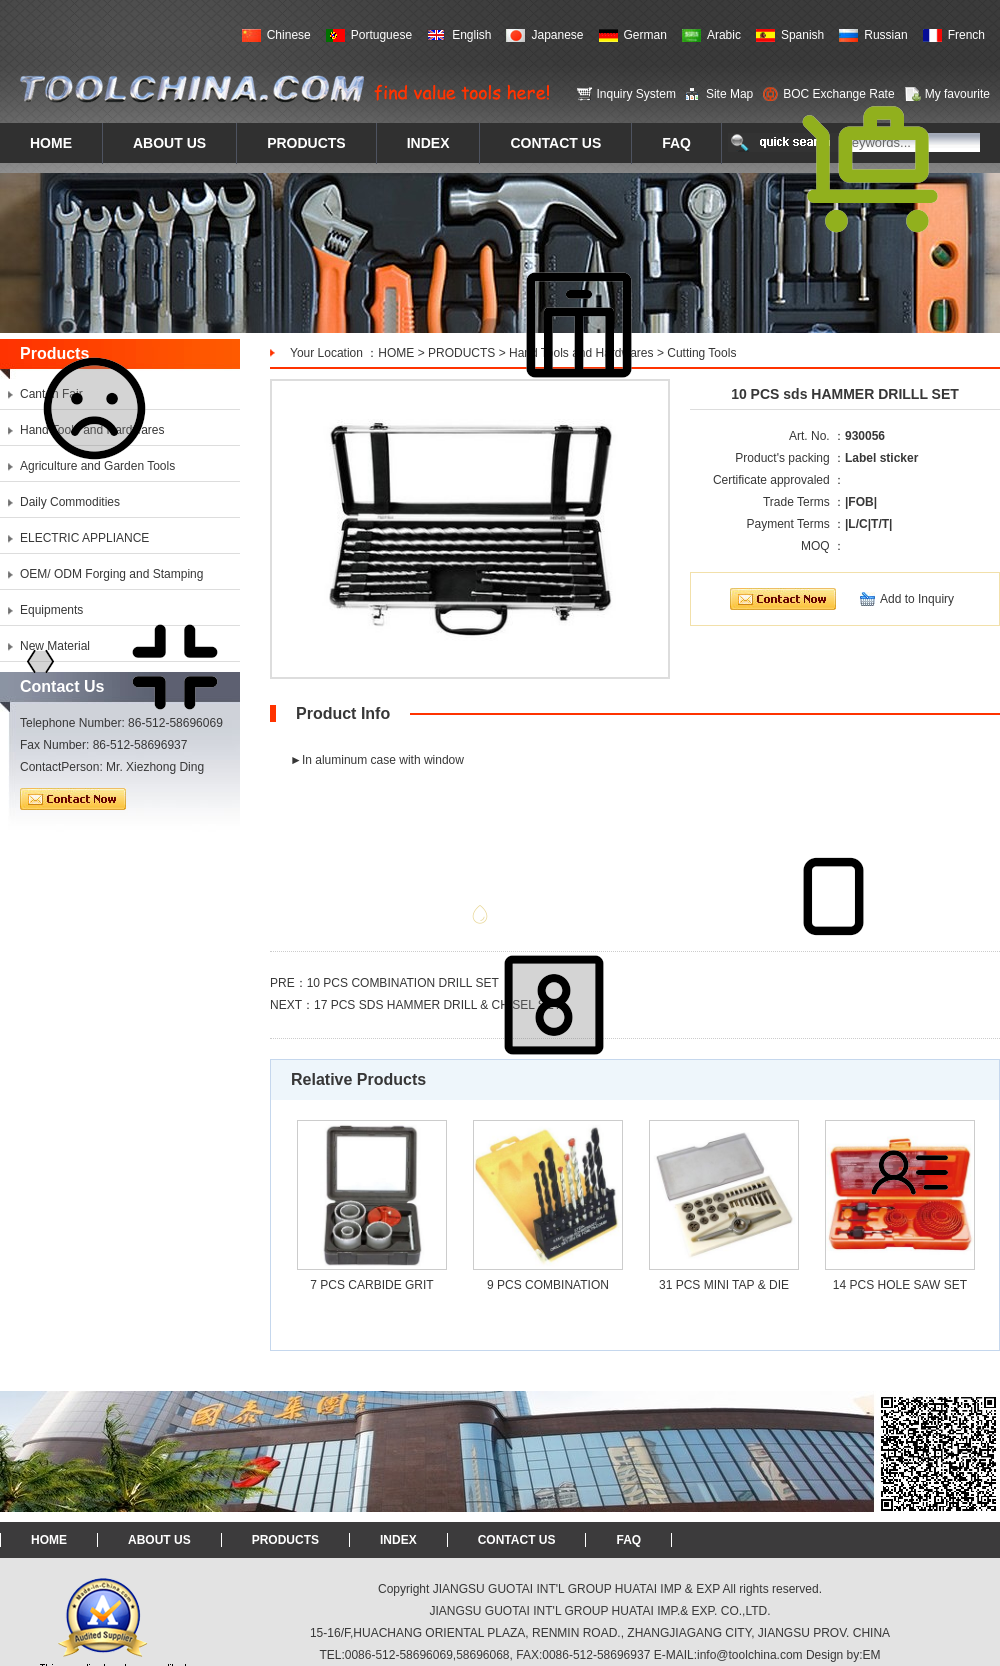 The width and height of the screenshot is (1000, 1666). What do you see at coordinates (833, 896) in the screenshot?
I see `switch to portrait orientation` at bounding box center [833, 896].